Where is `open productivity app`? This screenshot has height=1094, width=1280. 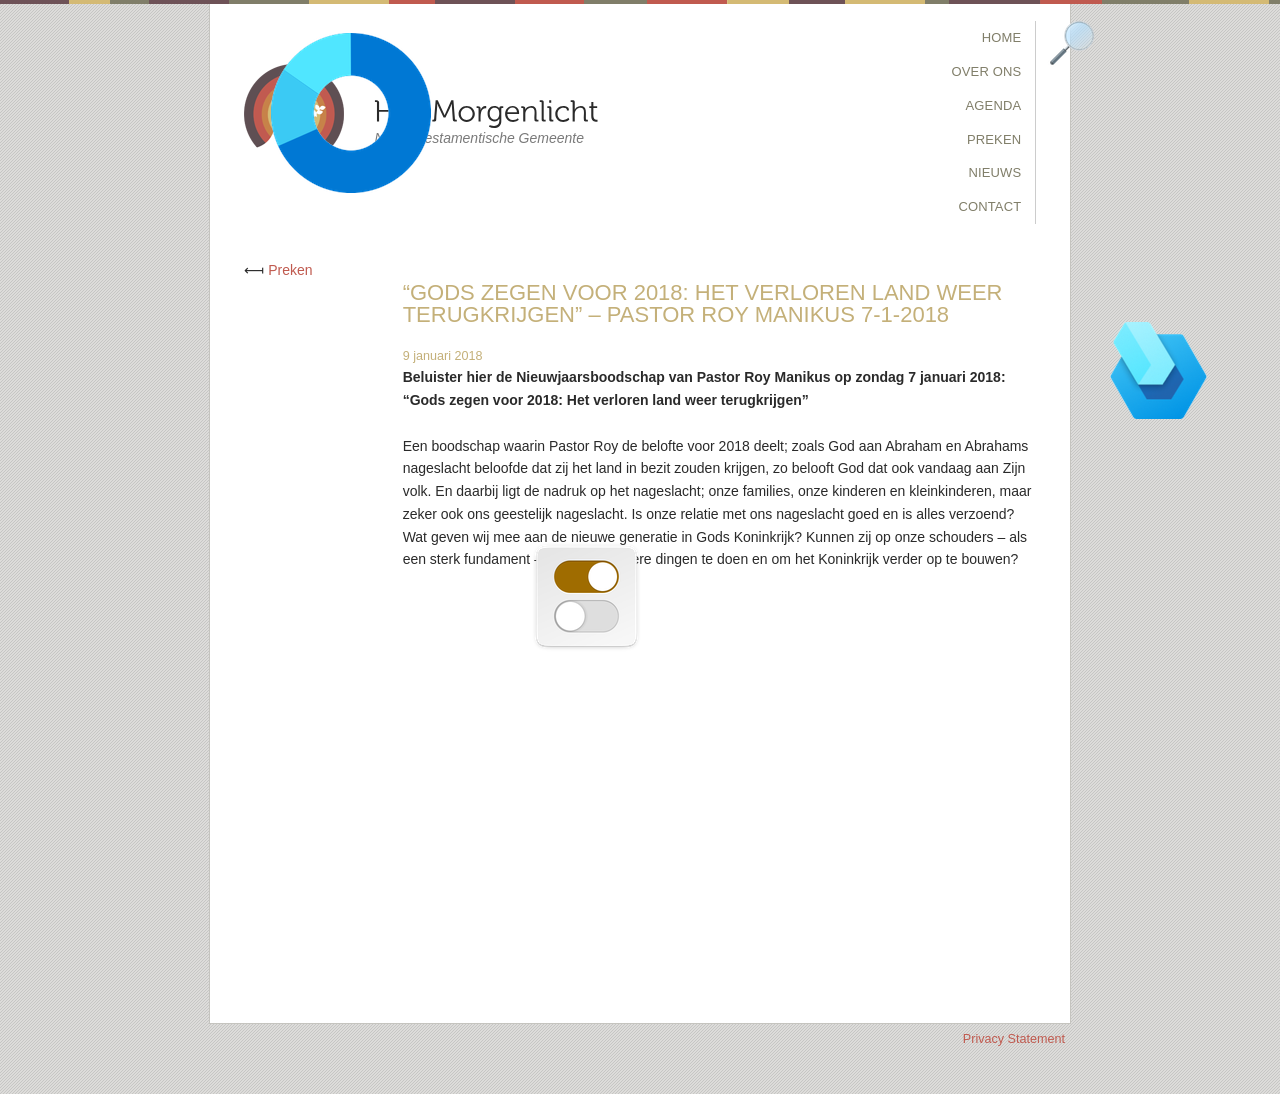 open productivity app is located at coordinates (351, 113).